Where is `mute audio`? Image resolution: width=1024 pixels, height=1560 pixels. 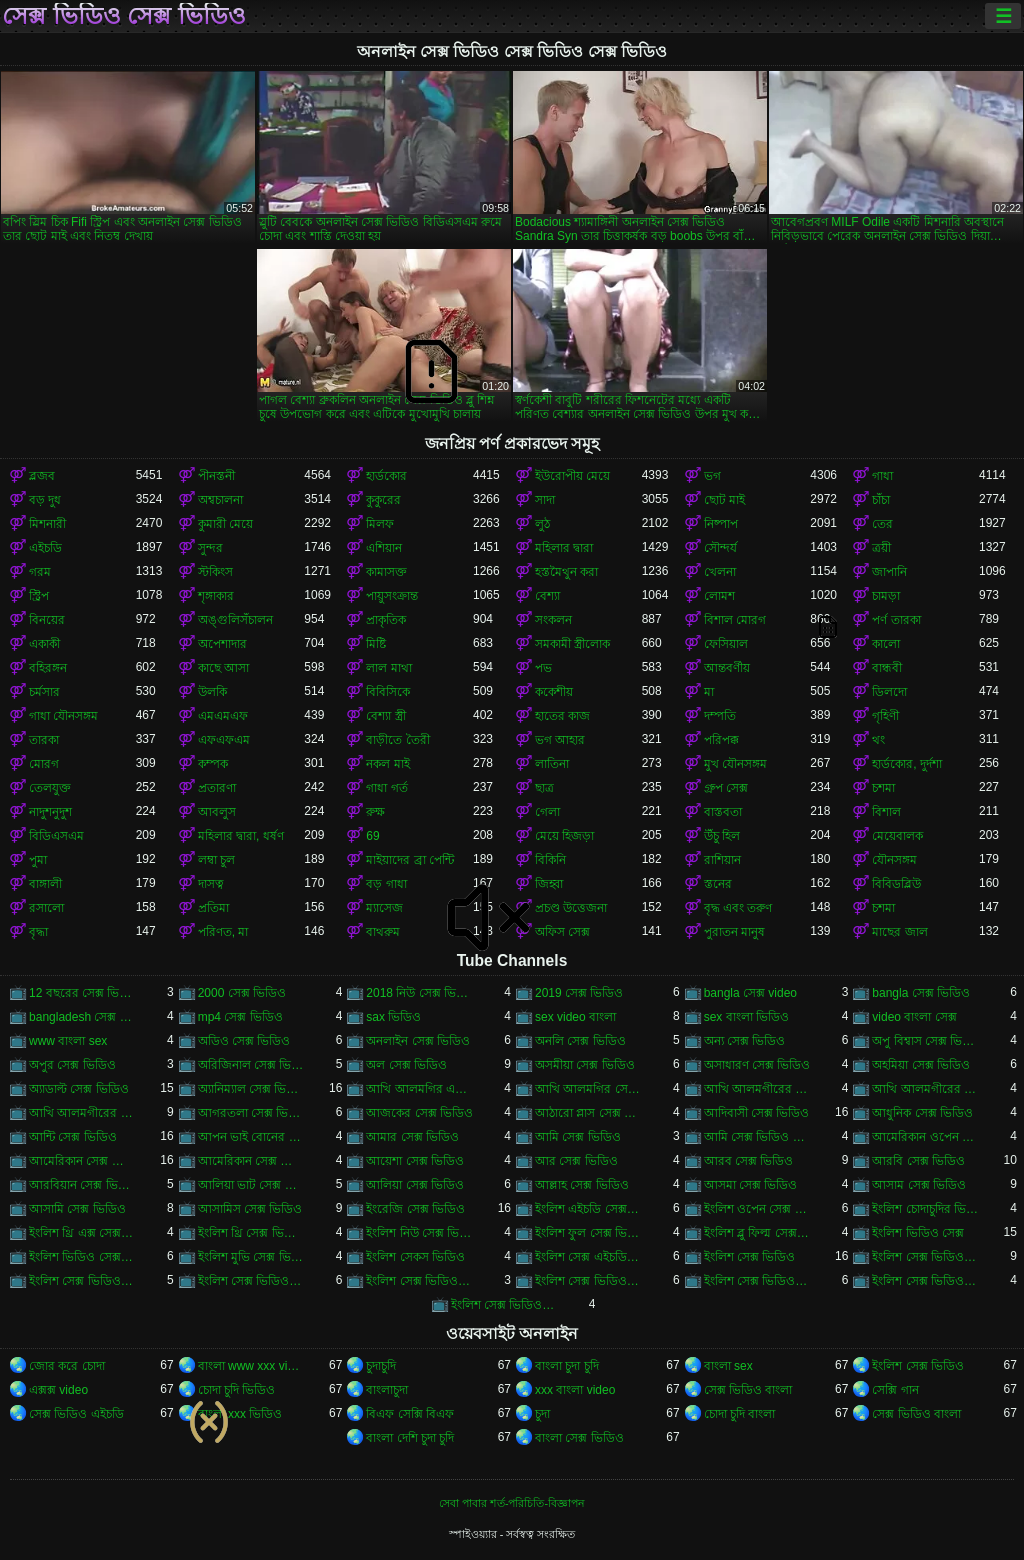
mute audio is located at coordinates (488, 917).